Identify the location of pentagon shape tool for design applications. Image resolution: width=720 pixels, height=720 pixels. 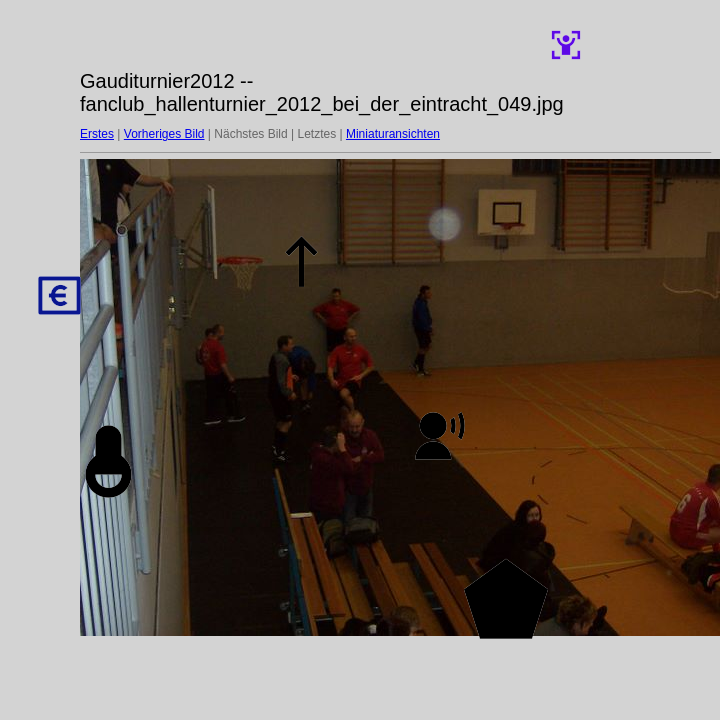
(506, 603).